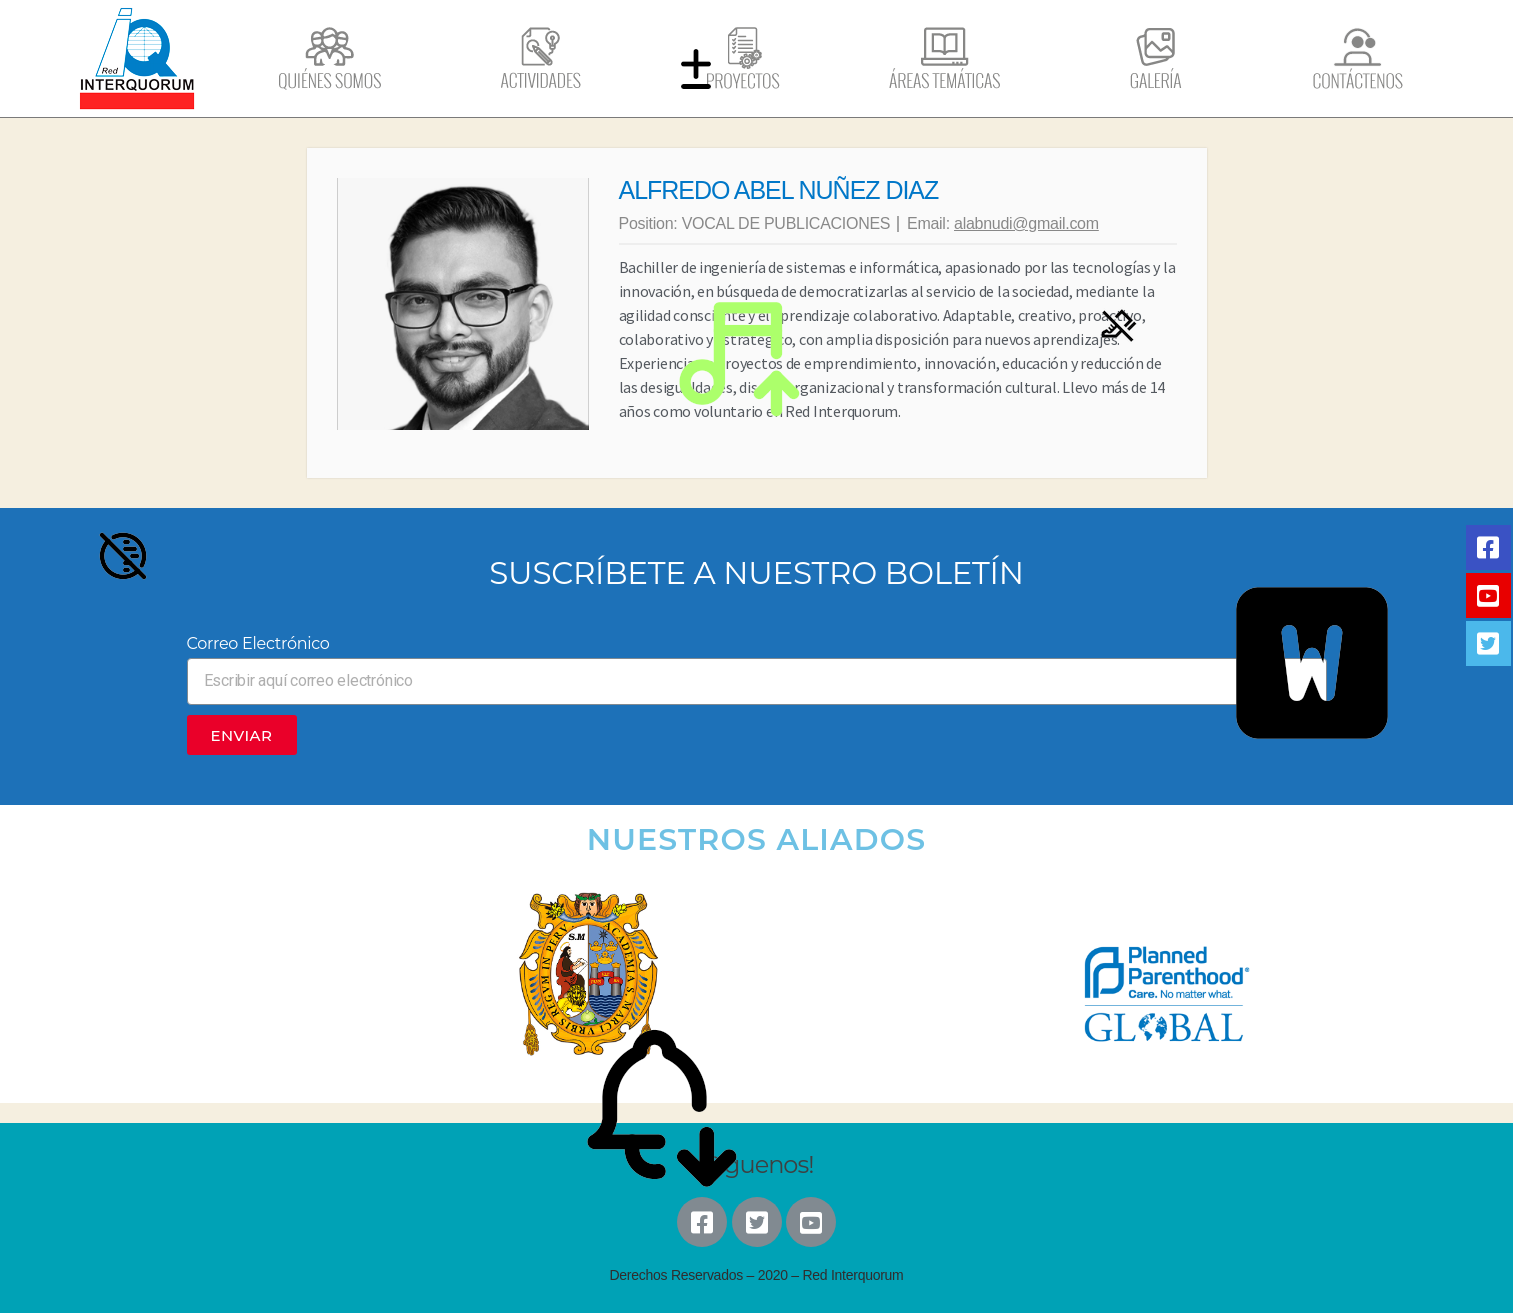 Image resolution: width=1513 pixels, height=1313 pixels. Describe the element at coordinates (736, 353) in the screenshot. I see `increase music volume` at that location.